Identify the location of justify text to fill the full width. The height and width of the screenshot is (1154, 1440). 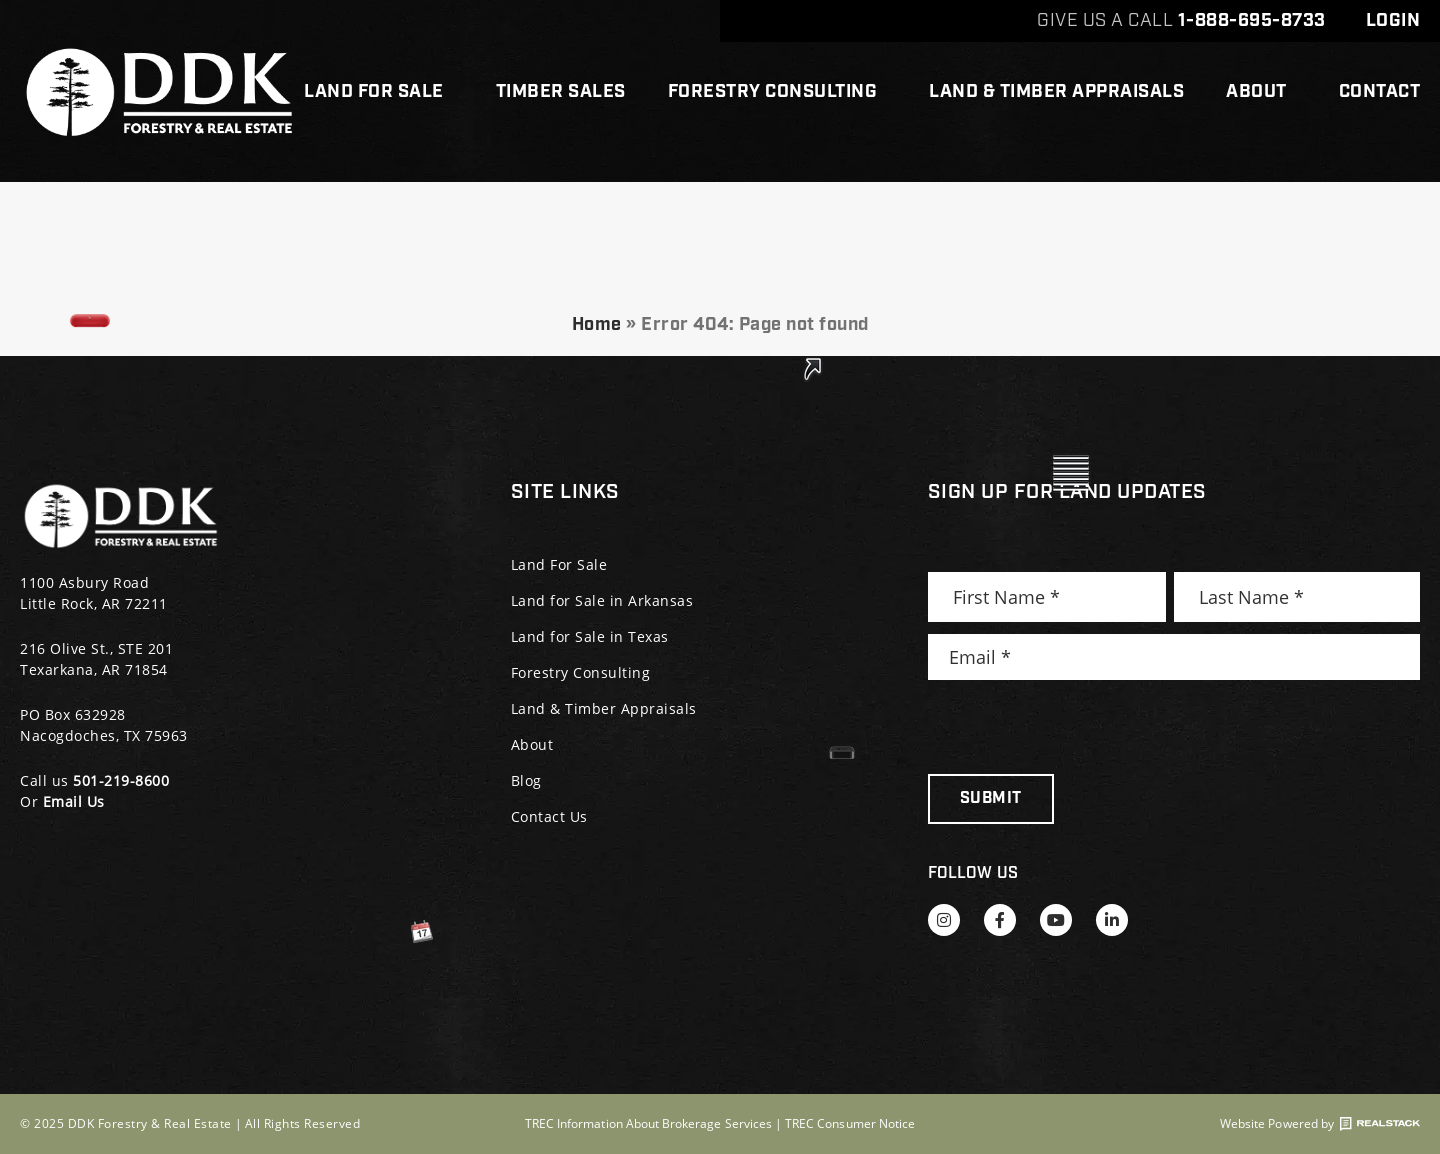
(1071, 473).